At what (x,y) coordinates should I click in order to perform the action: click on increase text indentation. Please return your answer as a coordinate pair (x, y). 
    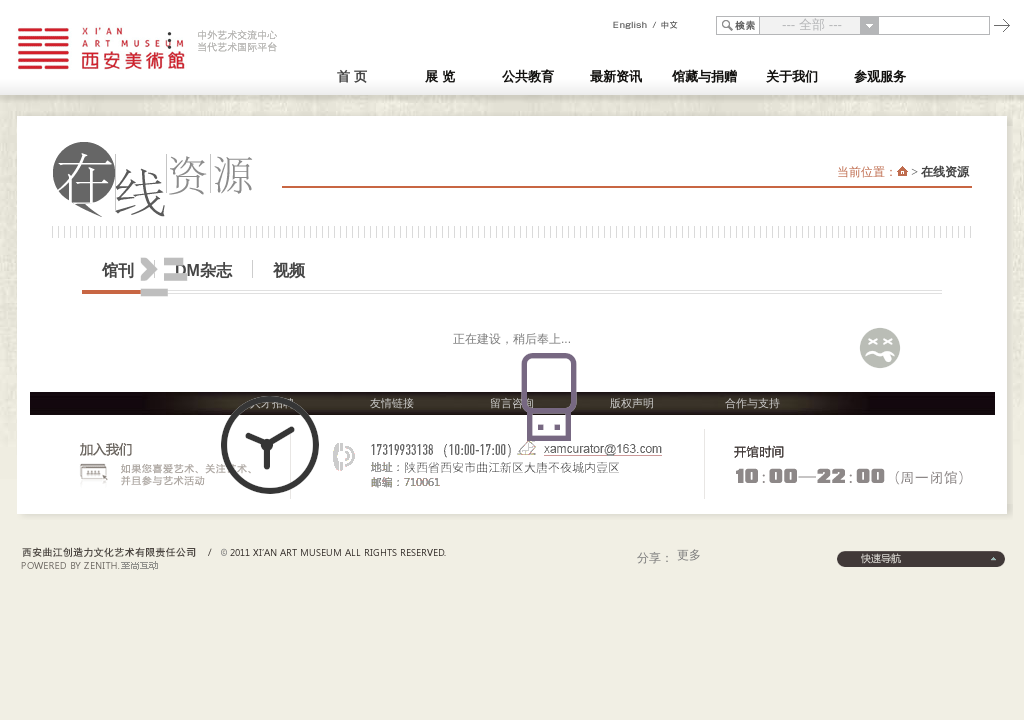
    Looking at the image, I should click on (164, 277).